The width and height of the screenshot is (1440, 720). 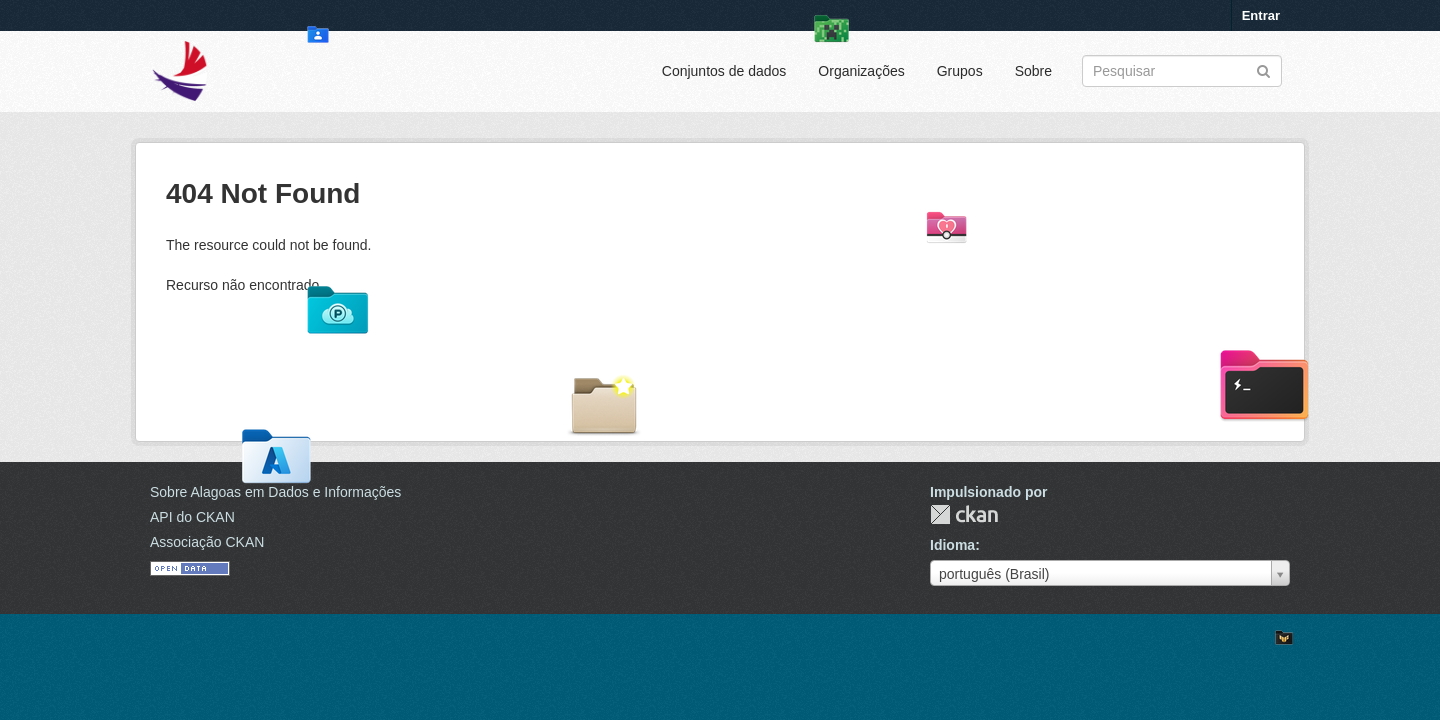 I want to click on folder for ASUS TUF gaming files or applications, so click(x=1284, y=638).